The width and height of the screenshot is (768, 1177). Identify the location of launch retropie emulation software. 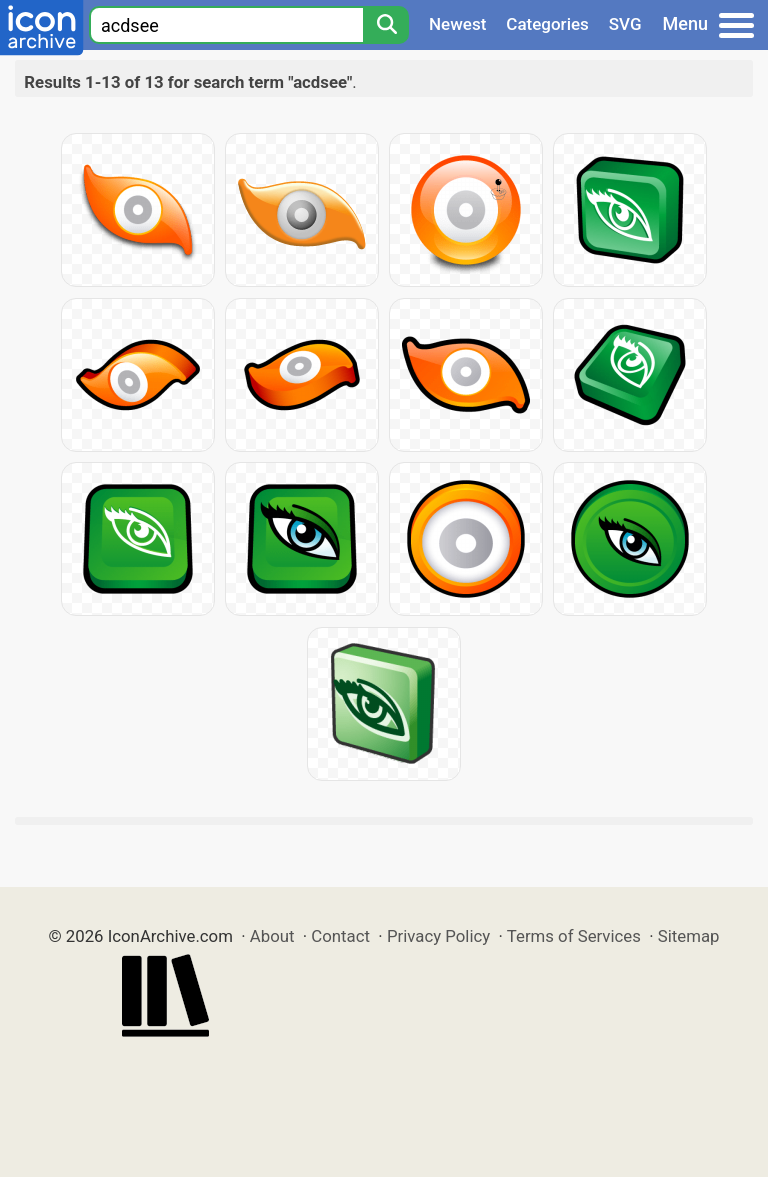
(498, 189).